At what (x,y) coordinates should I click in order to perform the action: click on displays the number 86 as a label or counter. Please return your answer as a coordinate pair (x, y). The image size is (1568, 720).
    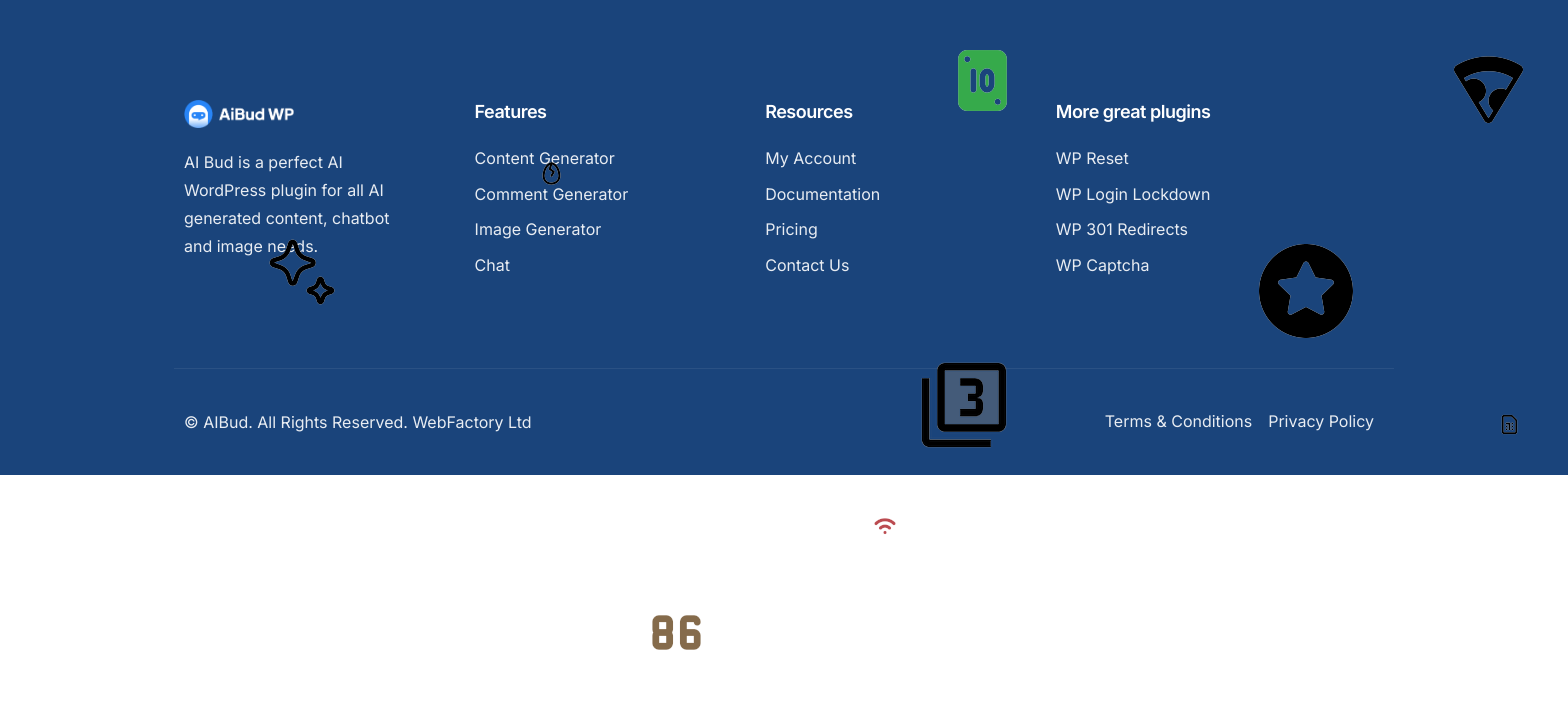
    Looking at the image, I should click on (676, 632).